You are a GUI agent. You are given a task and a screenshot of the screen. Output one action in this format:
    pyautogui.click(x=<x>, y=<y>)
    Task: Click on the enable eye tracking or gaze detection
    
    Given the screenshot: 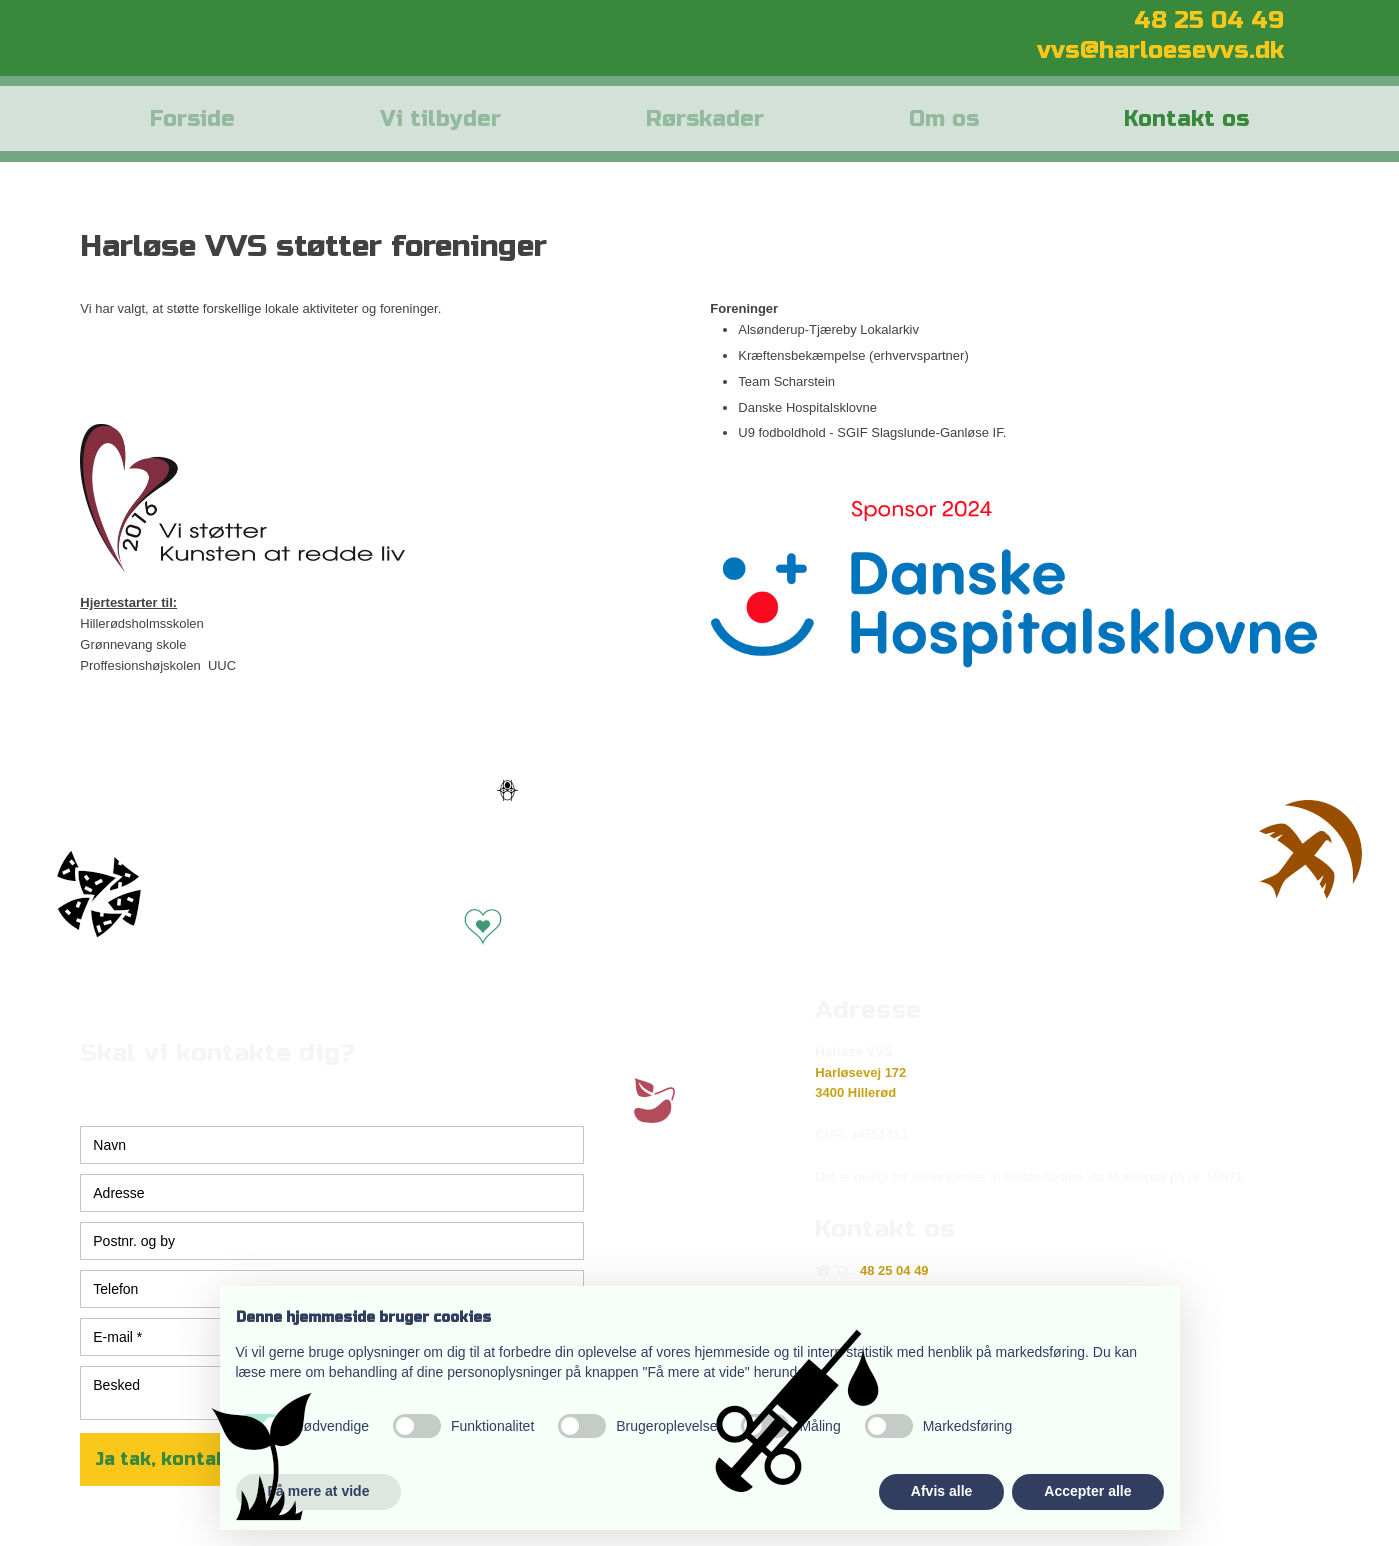 What is the action you would take?
    pyautogui.click(x=507, y=790)
    